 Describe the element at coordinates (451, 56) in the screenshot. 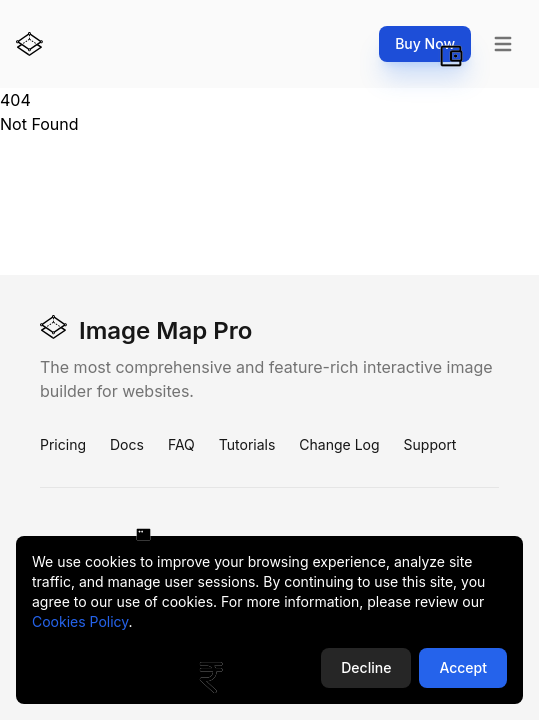

I see `access your wallet or payment methods` at that location.